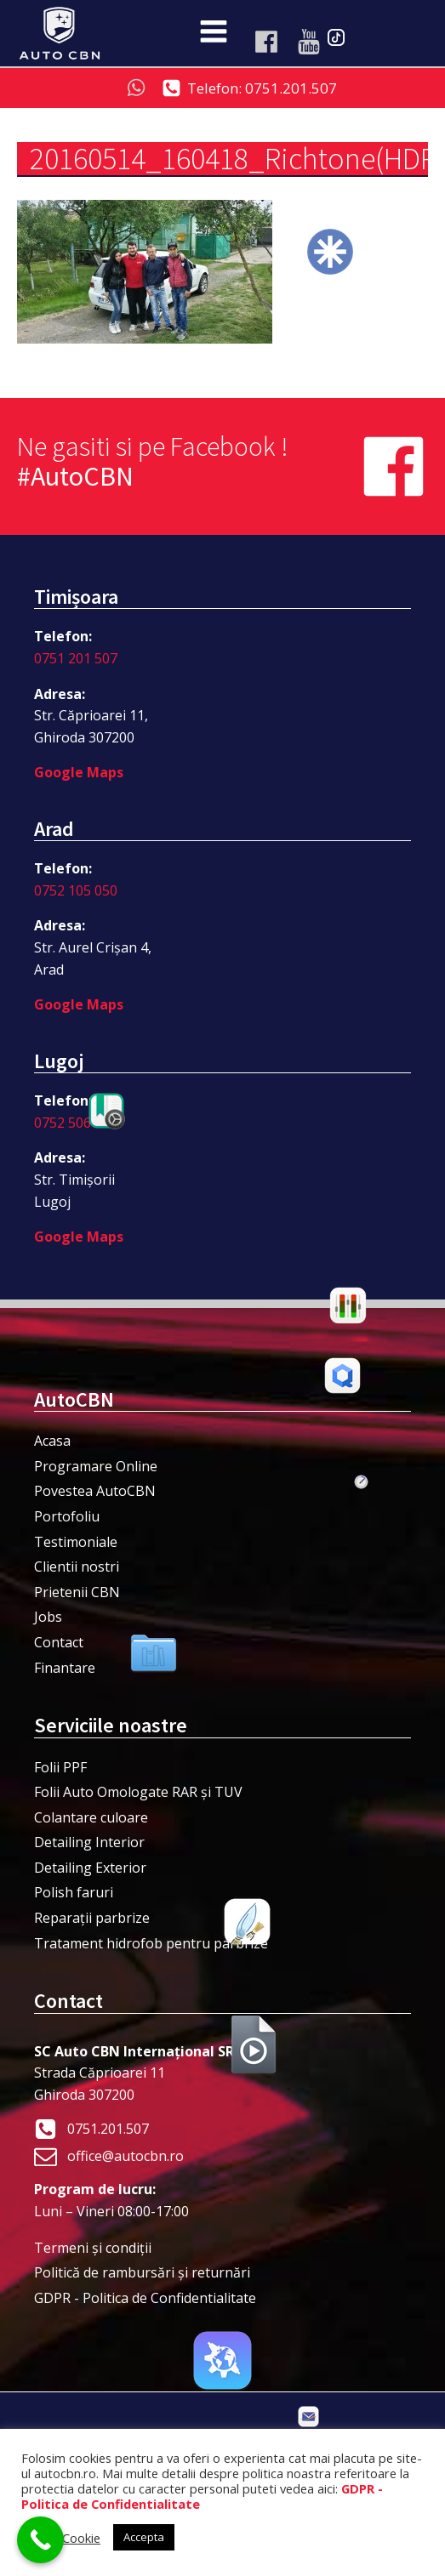 The image size is (445, 2576). What do you see at coordinates (254, 2045) in the screenshot?
I see `a kdenlive title clip file` at bounding box center [254, 2045].